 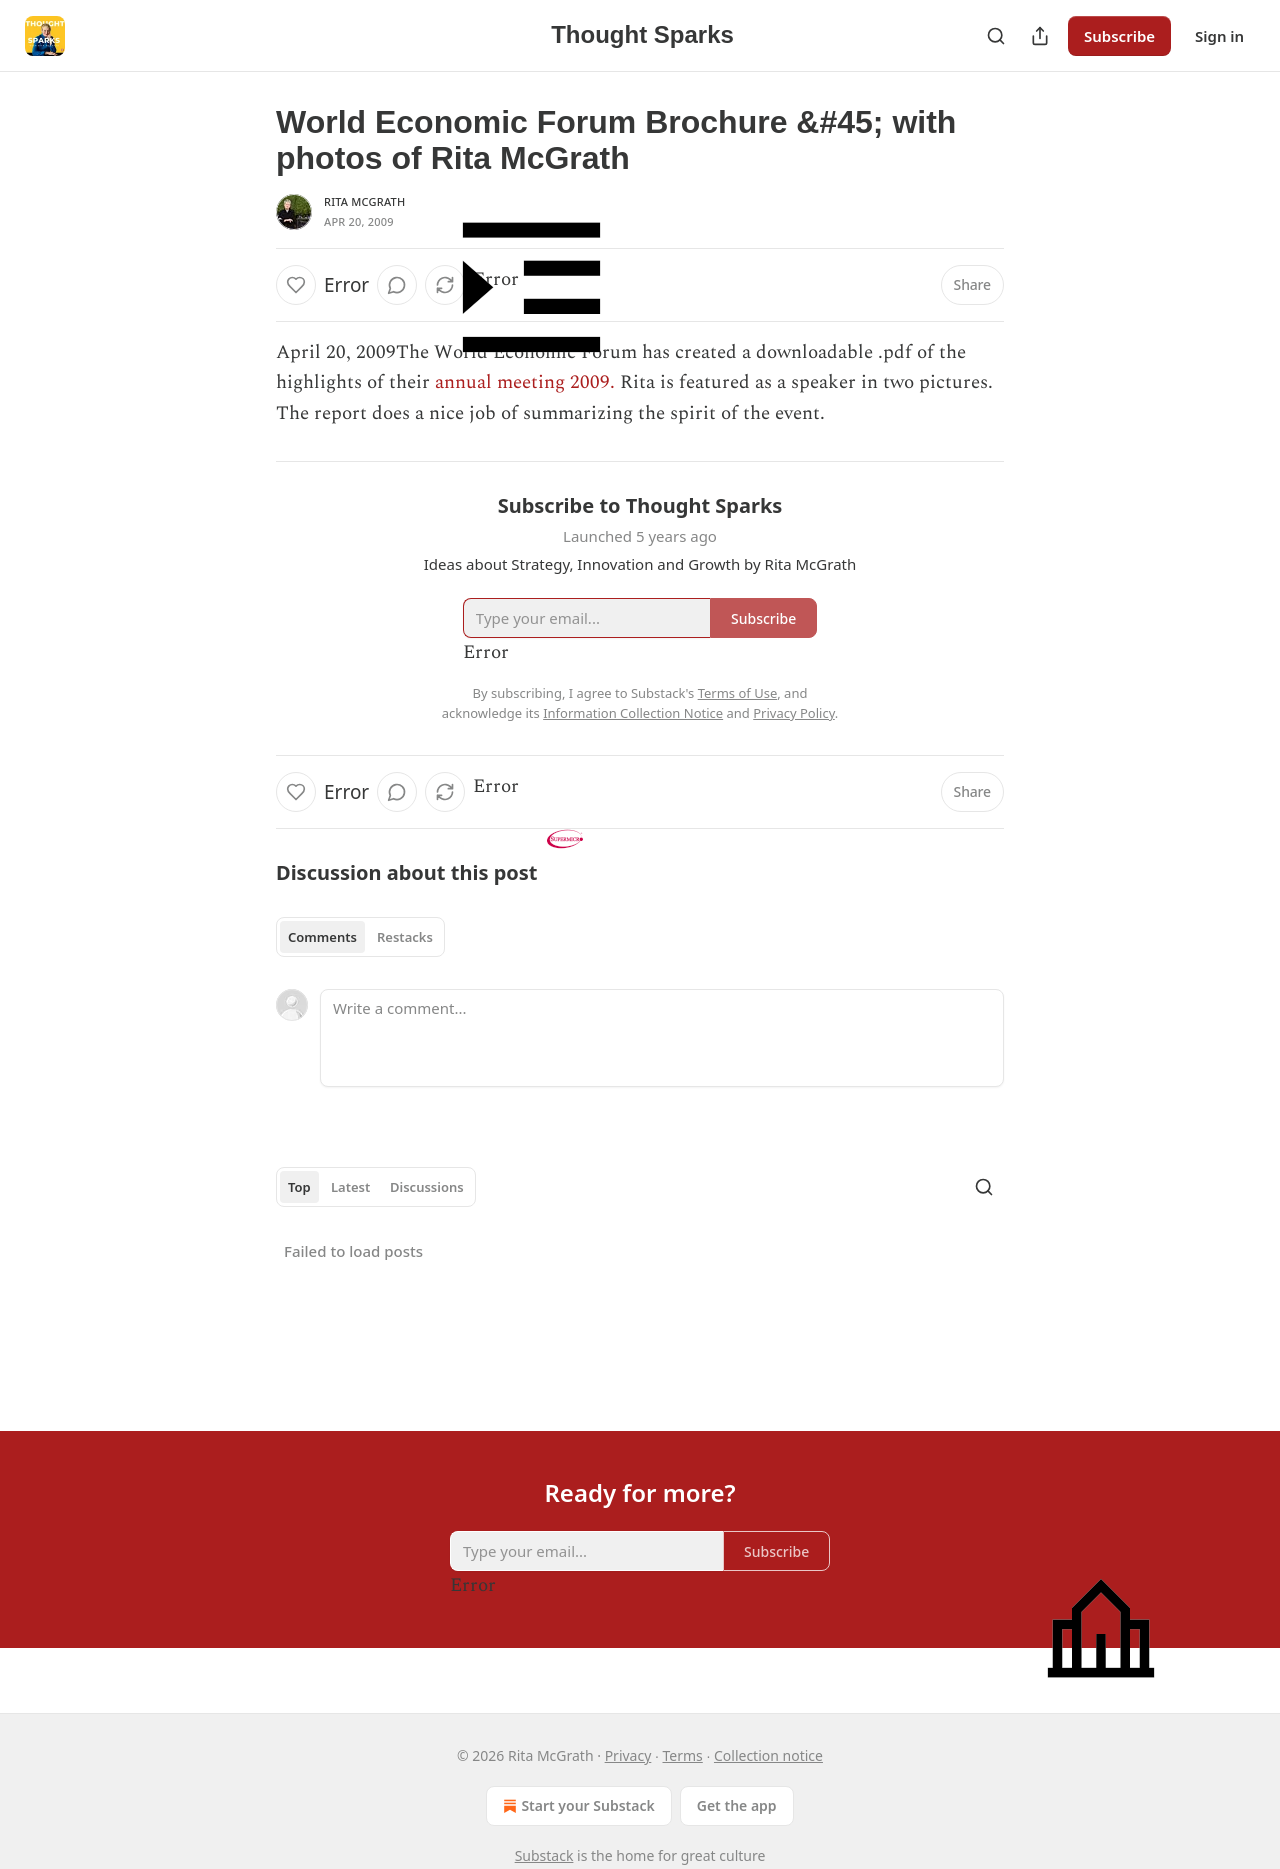 I want to click on access education or school-related features, so click(x=1101, y=1634).